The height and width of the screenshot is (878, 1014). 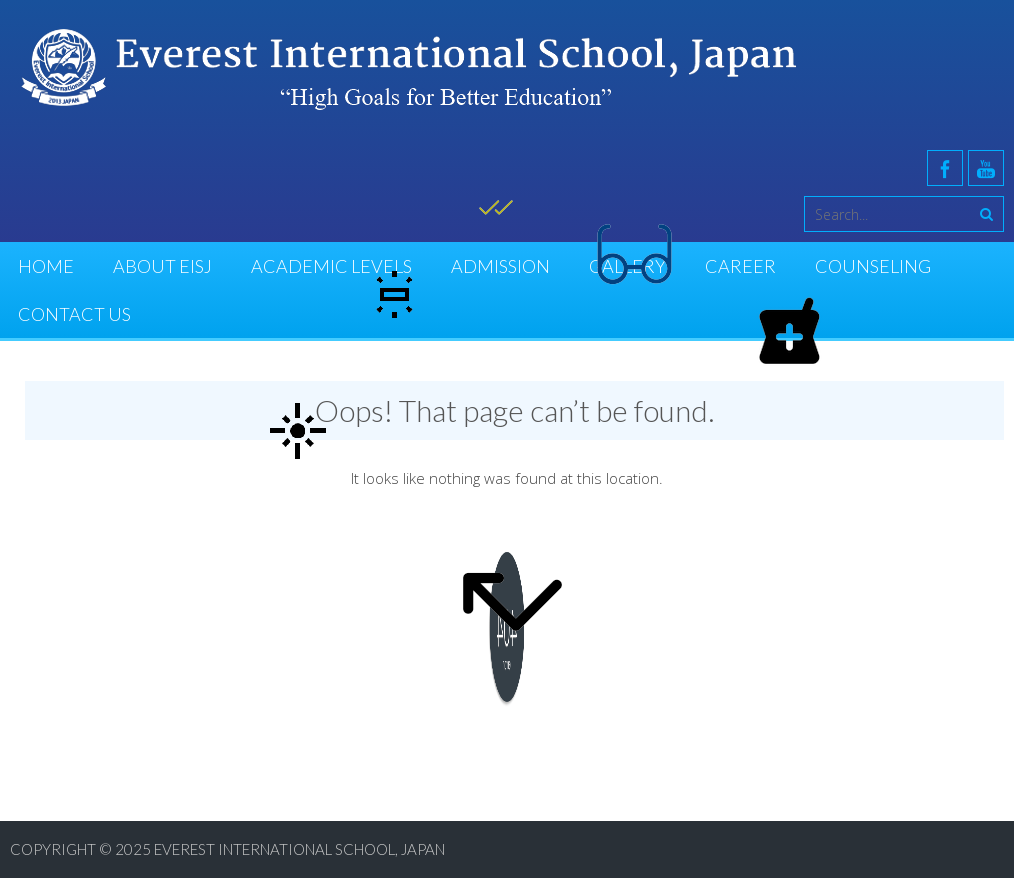 What do you see at coordinates (634, 255) in the screenshot?
I see `enable reading mode or reader view` at bounding box center [634, 255].